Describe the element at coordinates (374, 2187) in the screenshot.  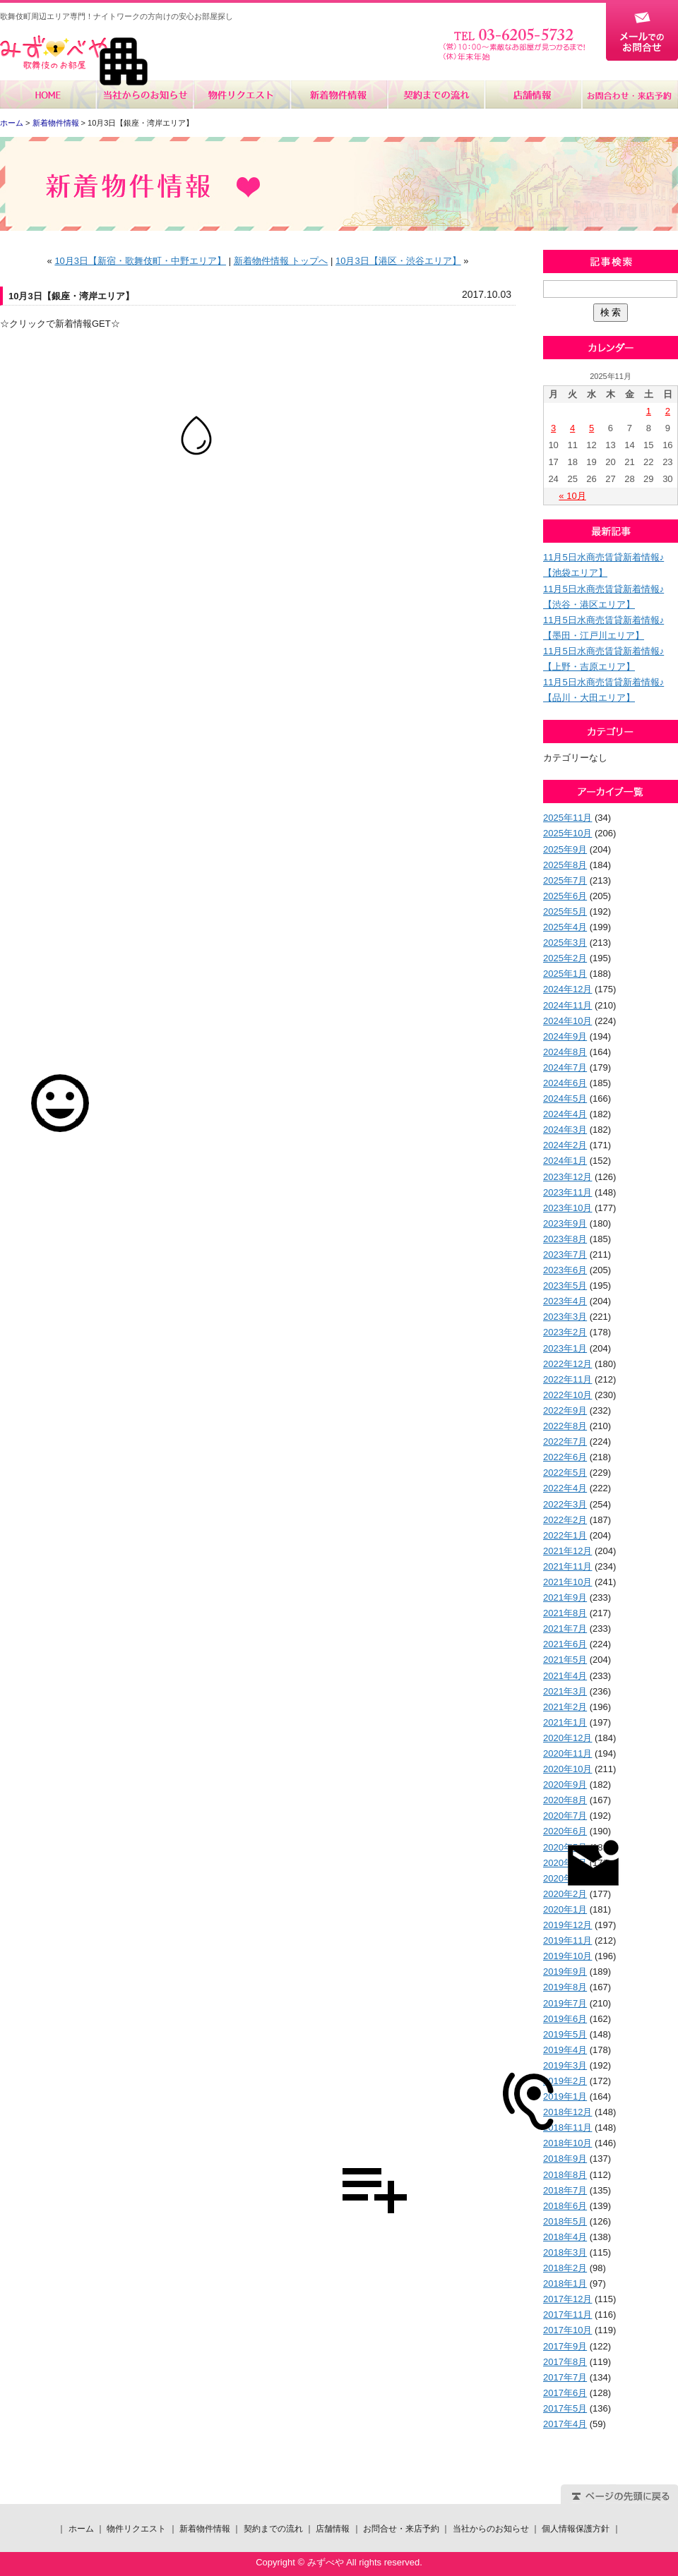
I see `add a new item to your playlist` at that location.